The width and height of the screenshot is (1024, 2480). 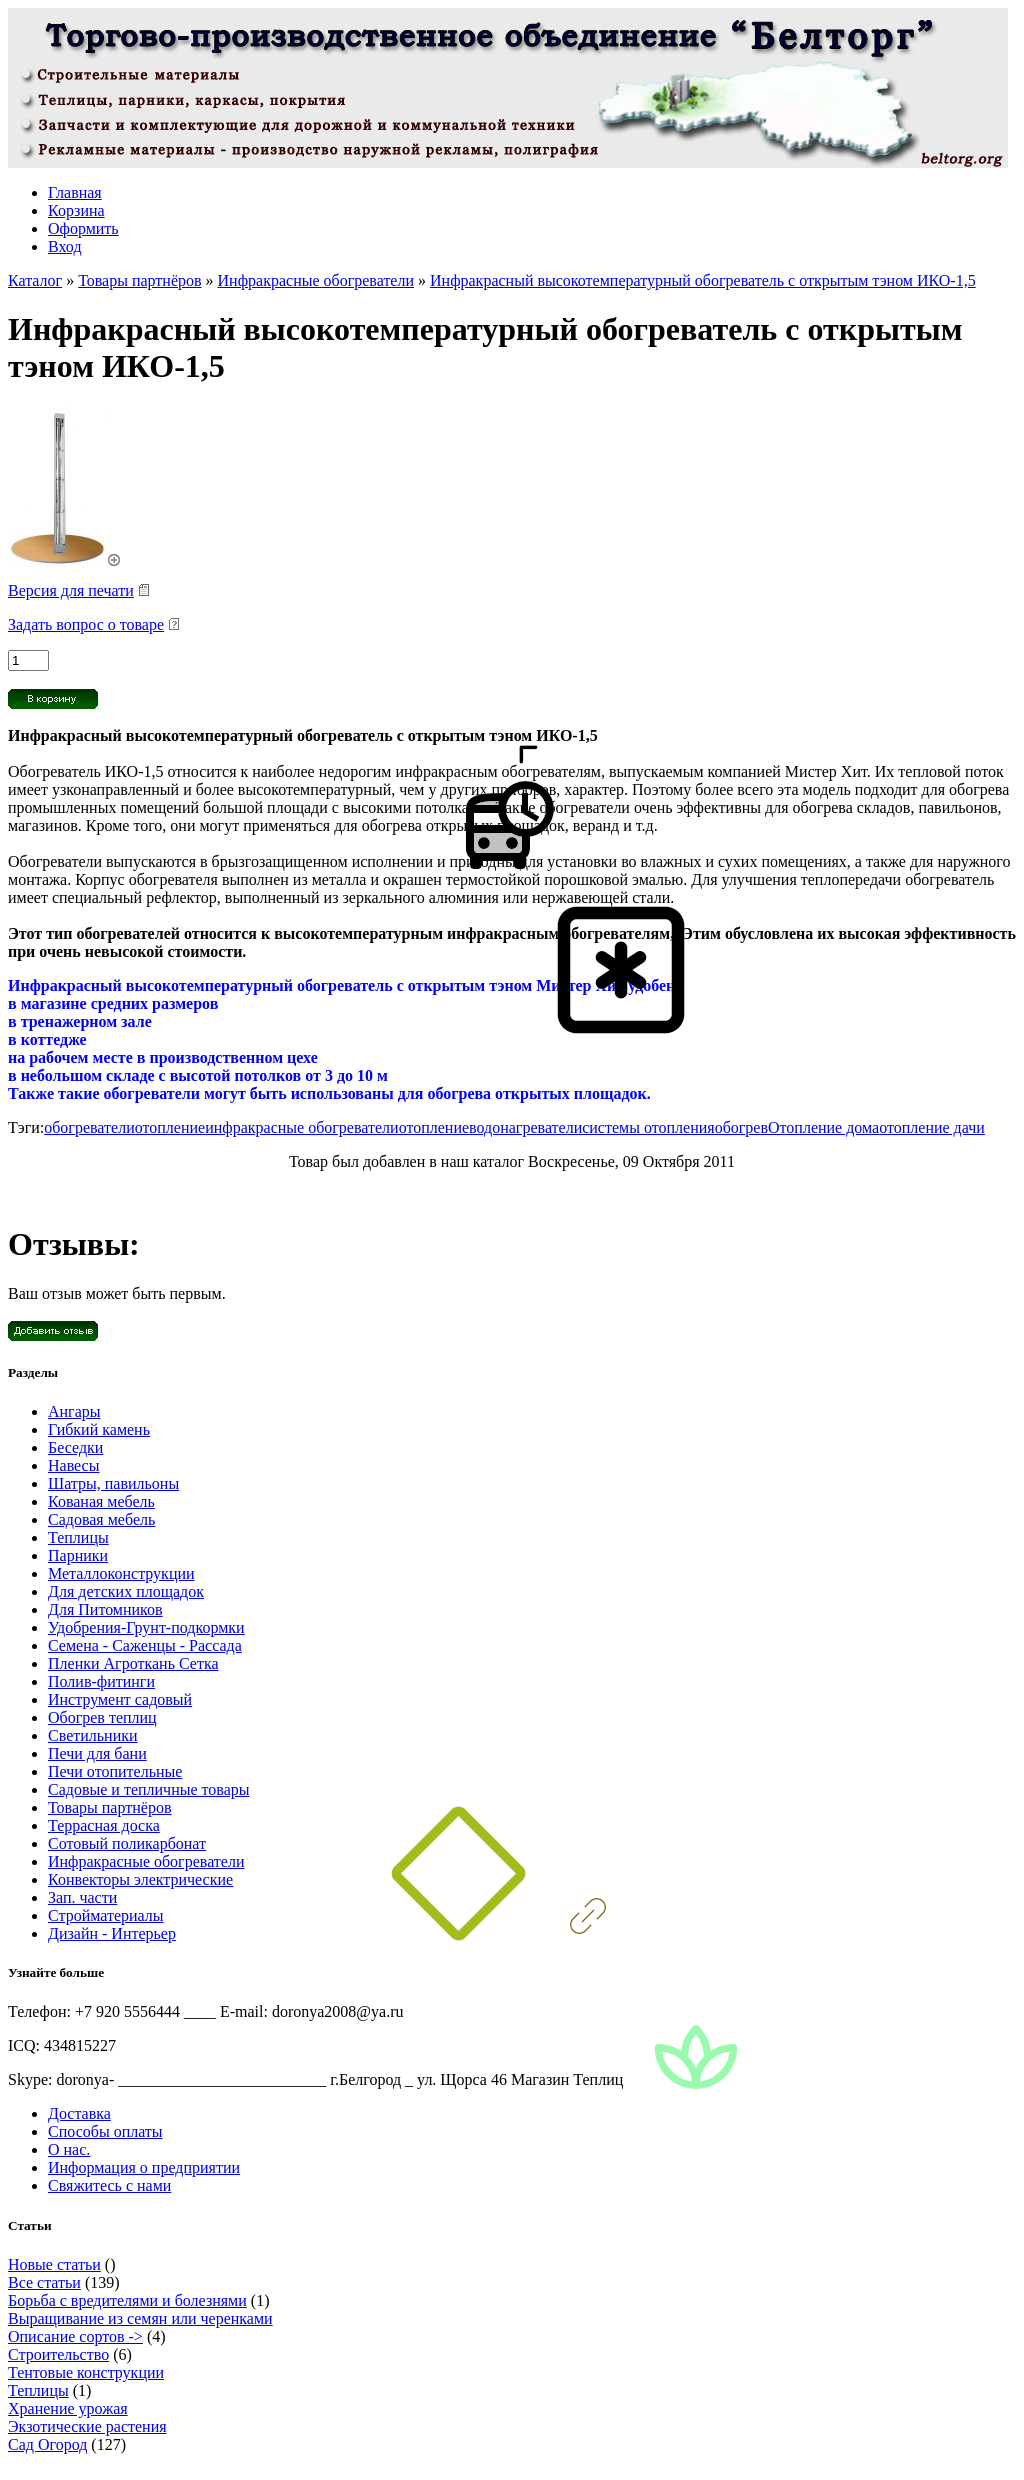 What do you see at coordinates (621, 970) in the screenshot?
I see `enter a password or passcode field` at bounding box center [621, 970].